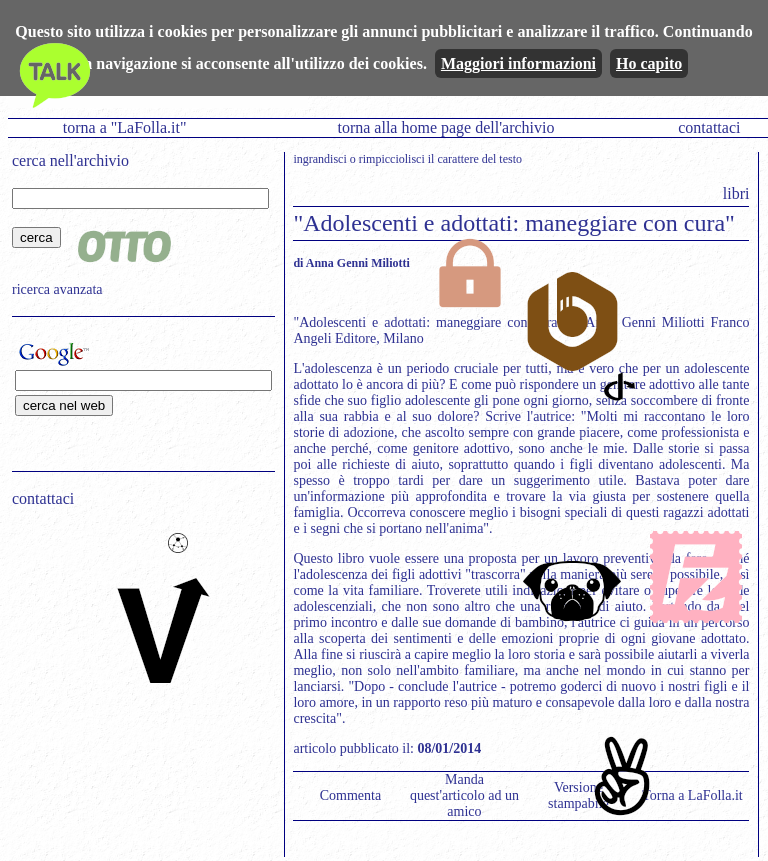 This screenshot has height=861, width=768. What do you see at coordinates (470, 273) in the screenshot?
I see `indicates a locked or secured item` at bounding box center [470, 273].